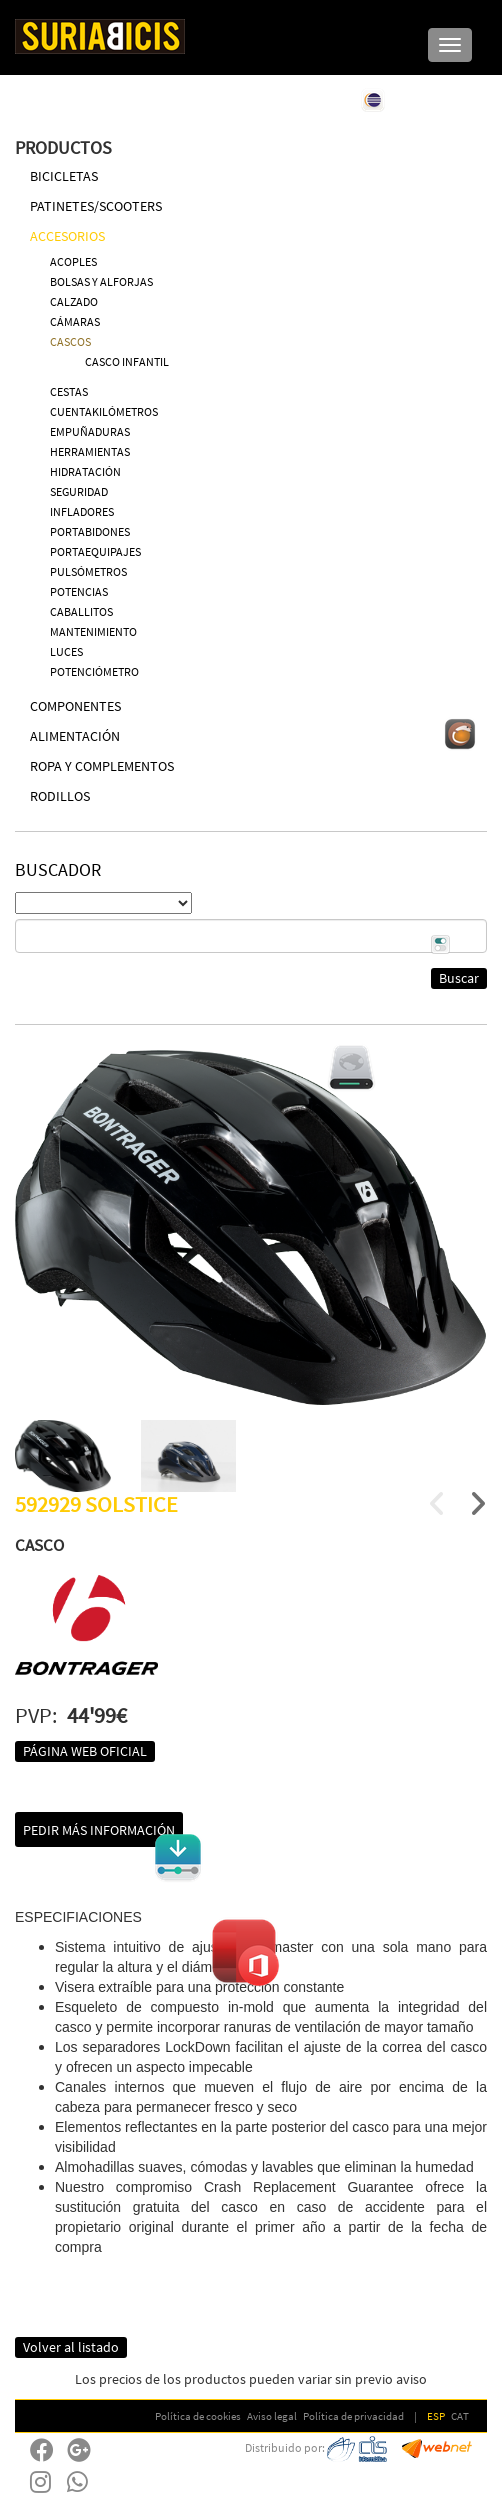  Describe the element at coordinates (178, 1857) in the screenshot. I see `open the ubiquity installer application` at that location.